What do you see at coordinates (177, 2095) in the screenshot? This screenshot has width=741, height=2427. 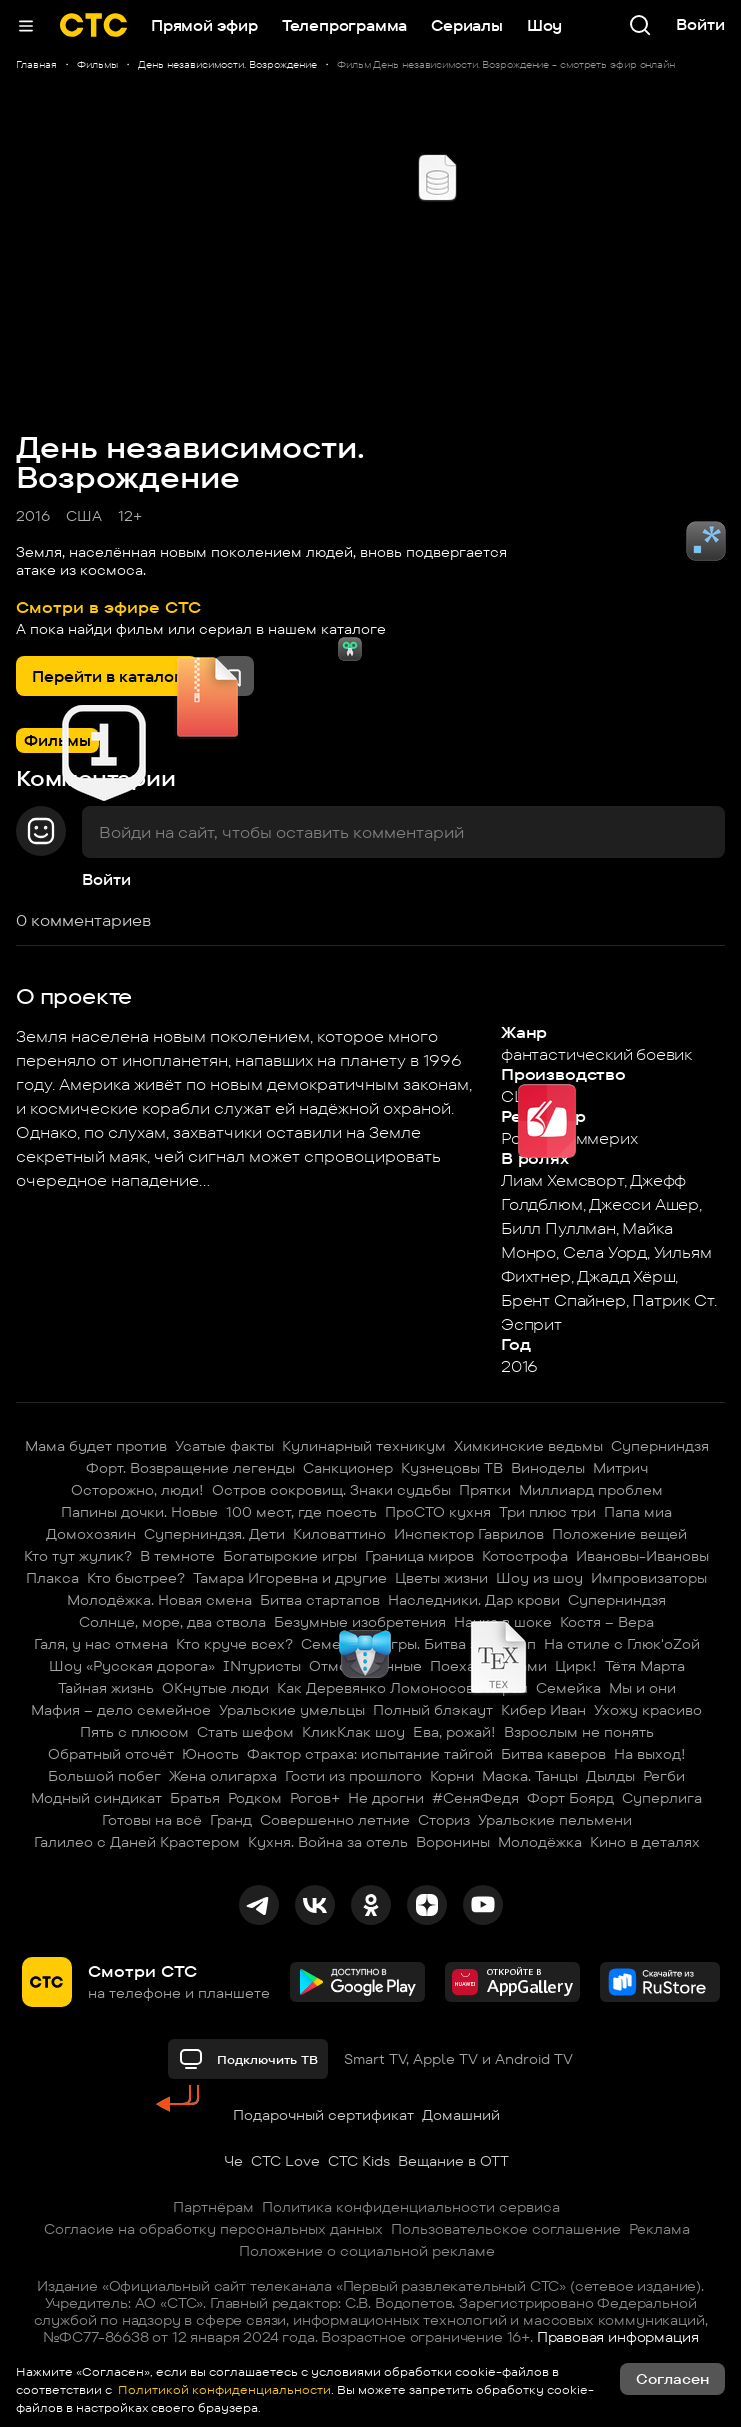 I see `reply to all recipients in an email thread` at bounding box center [177, 2095].